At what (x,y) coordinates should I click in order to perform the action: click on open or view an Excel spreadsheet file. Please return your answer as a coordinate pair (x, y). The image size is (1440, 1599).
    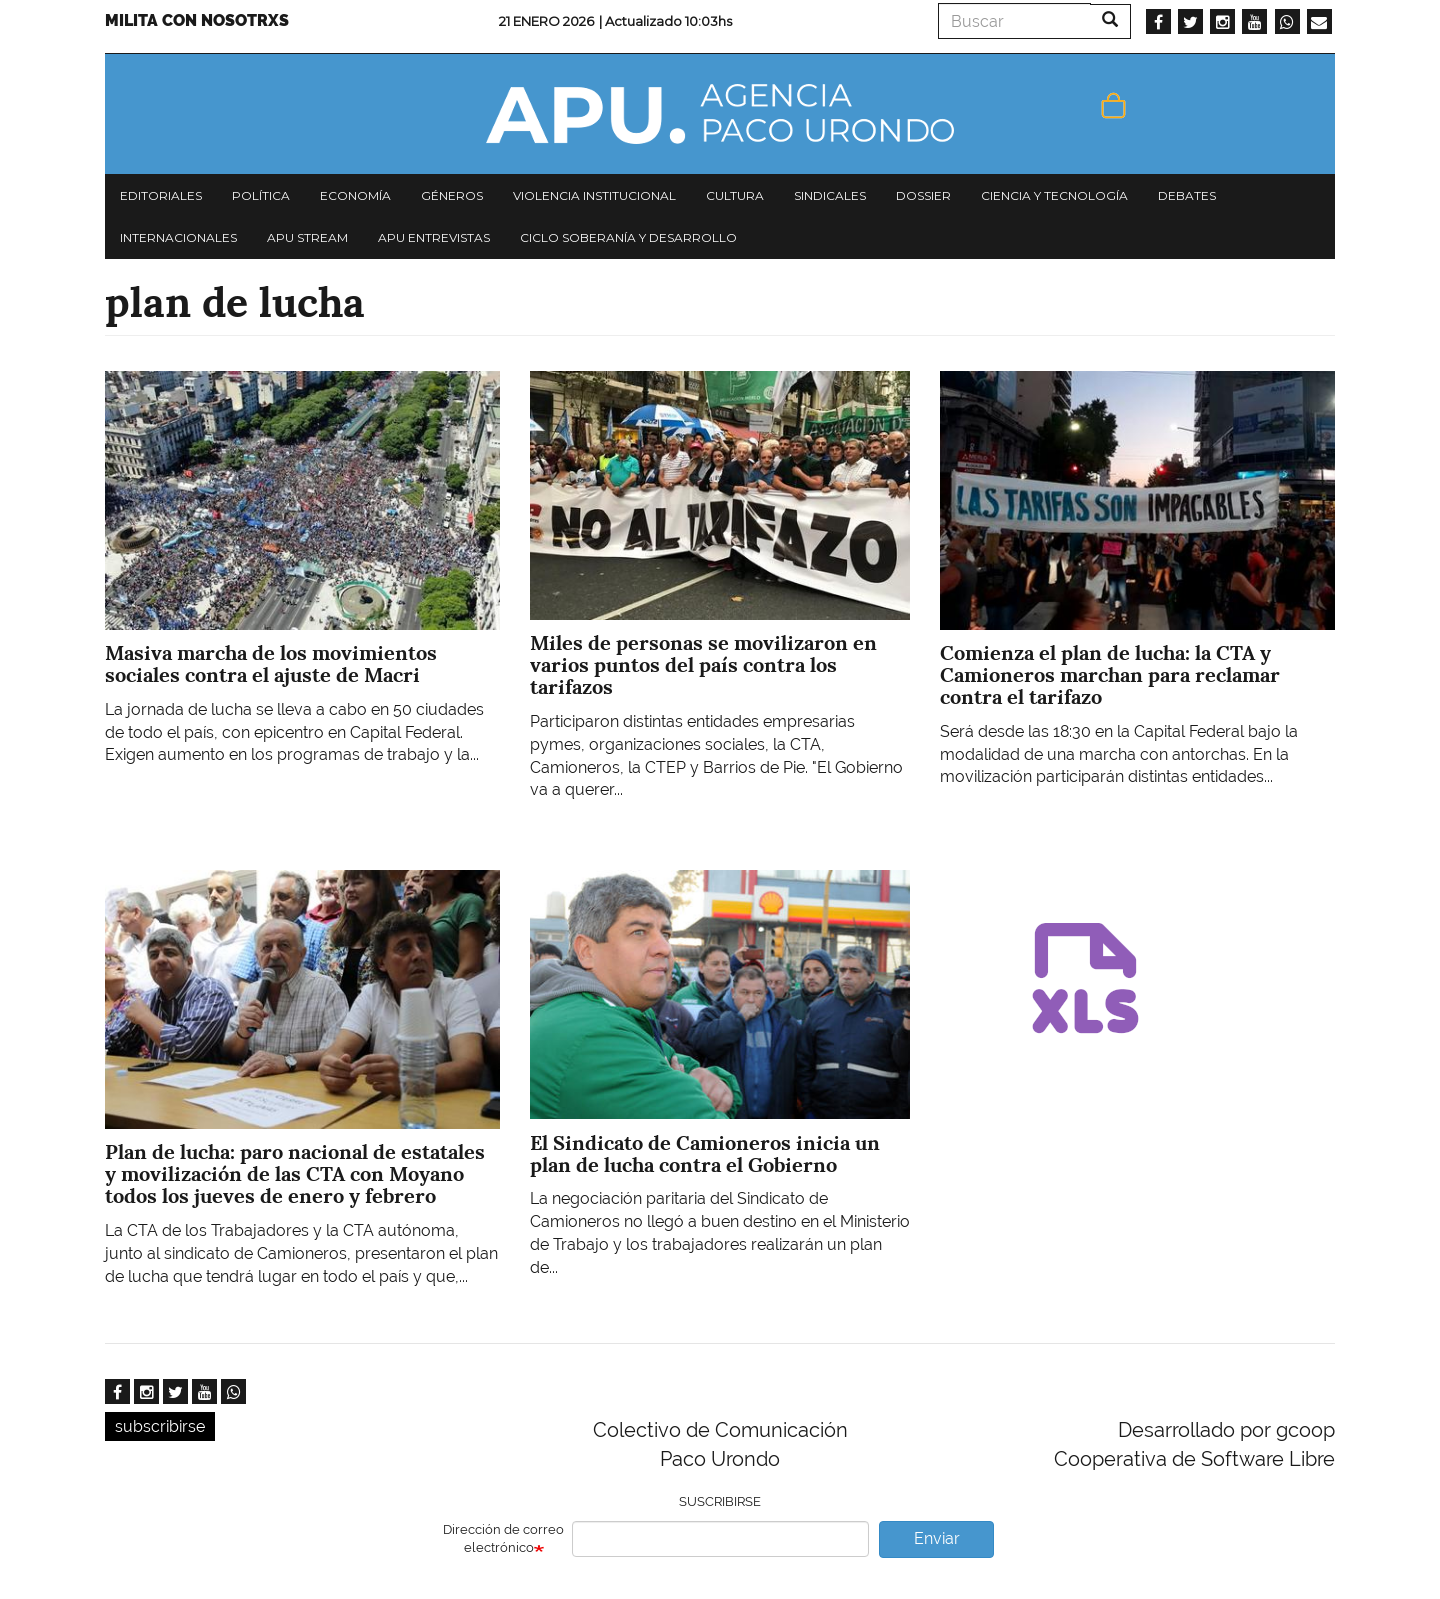
    Looking at the image, I should click on (1085, 982).